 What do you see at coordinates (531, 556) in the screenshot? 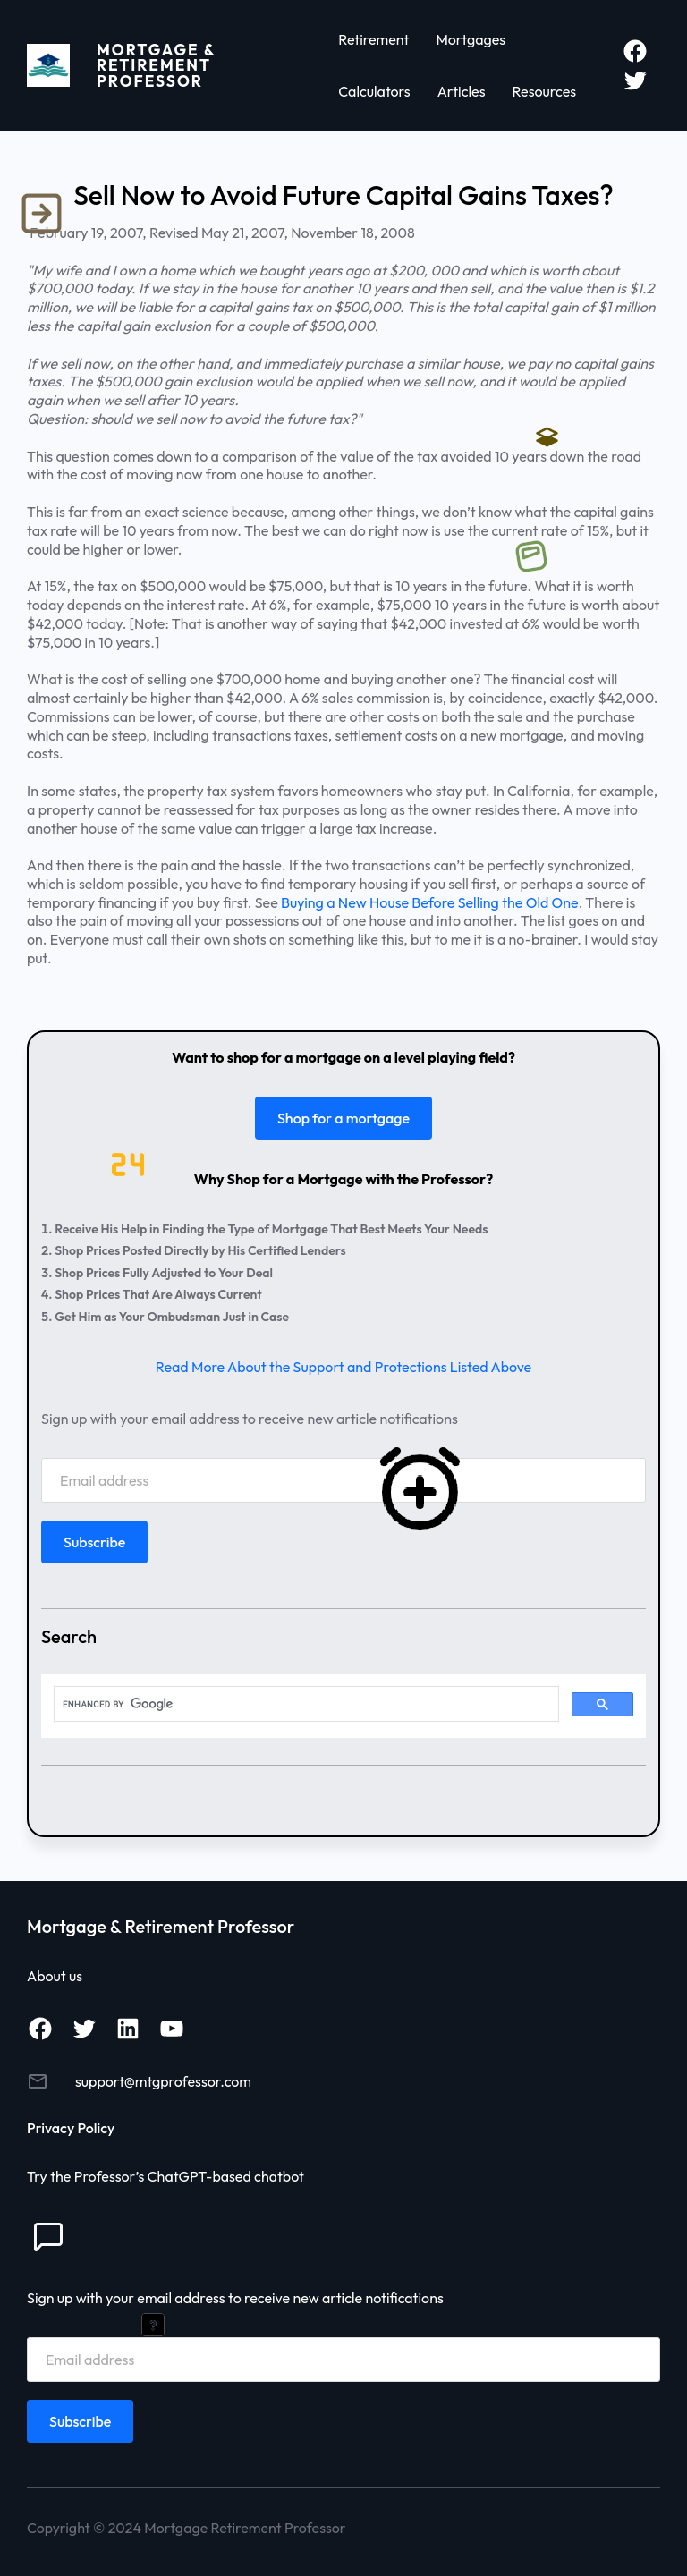
I see `headless ui library logo` at bounding box center [531, 556].